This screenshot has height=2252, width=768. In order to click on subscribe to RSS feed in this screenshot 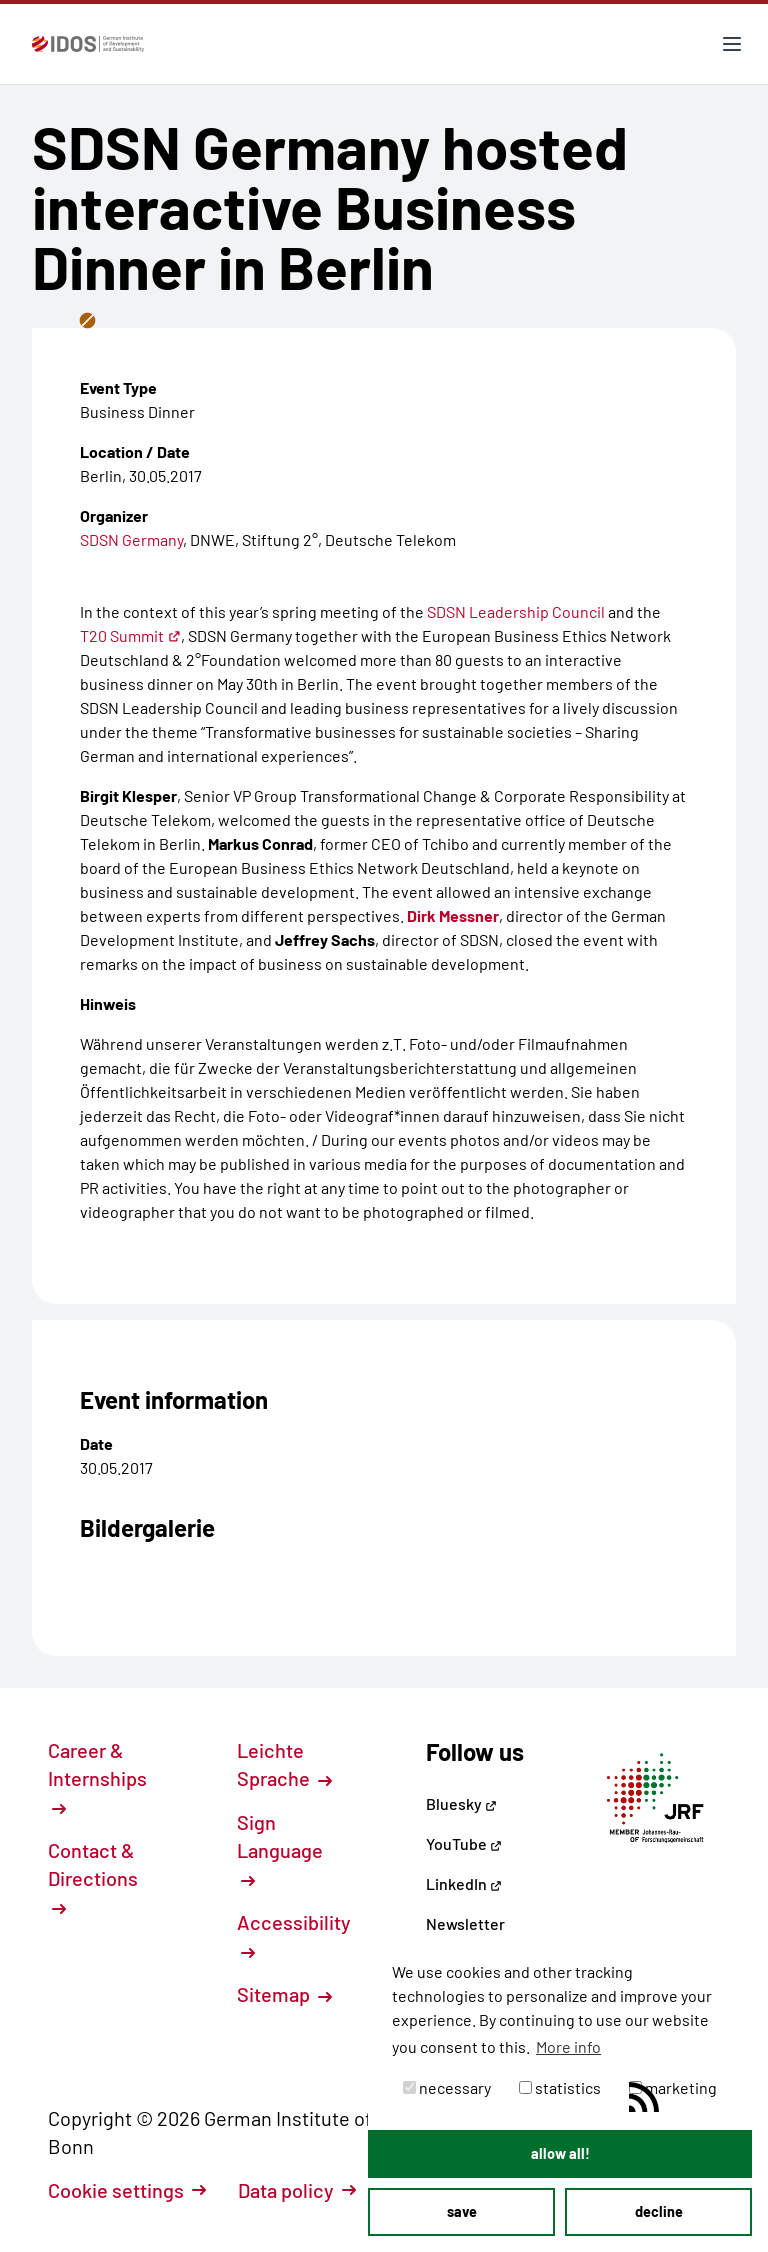, I will do `click(644, 2097)`.